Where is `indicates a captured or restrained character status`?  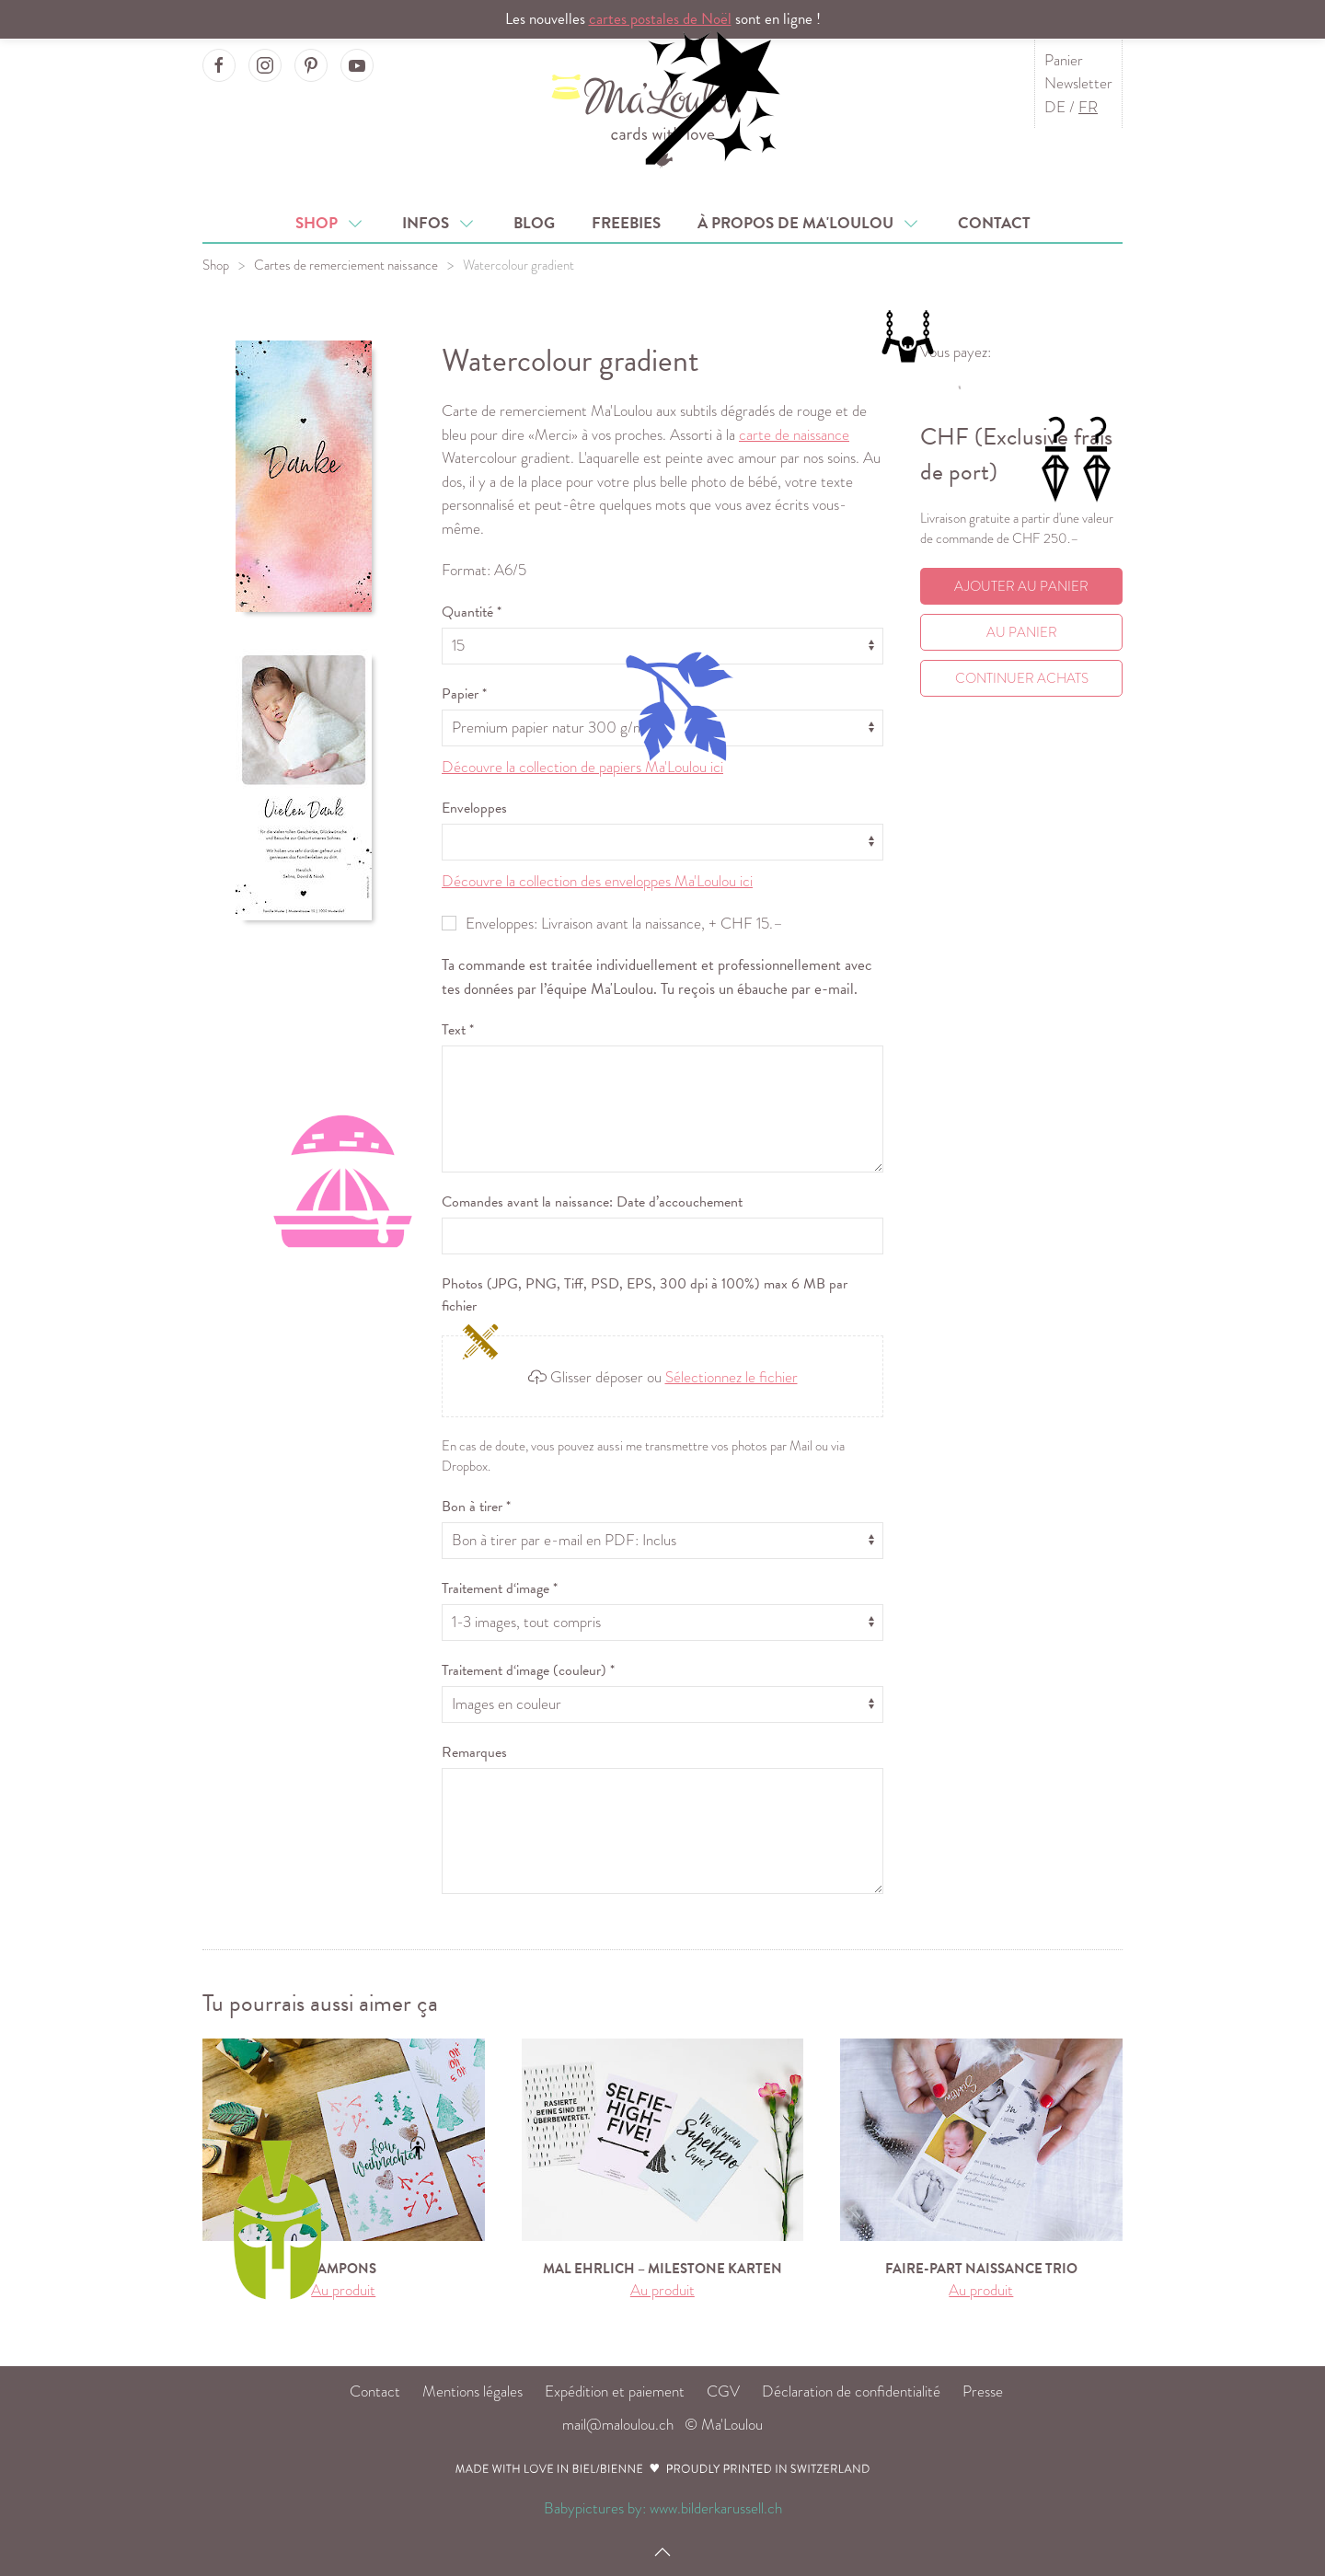
indicates a captured or restrained character status is located at coordinates (907, 336).